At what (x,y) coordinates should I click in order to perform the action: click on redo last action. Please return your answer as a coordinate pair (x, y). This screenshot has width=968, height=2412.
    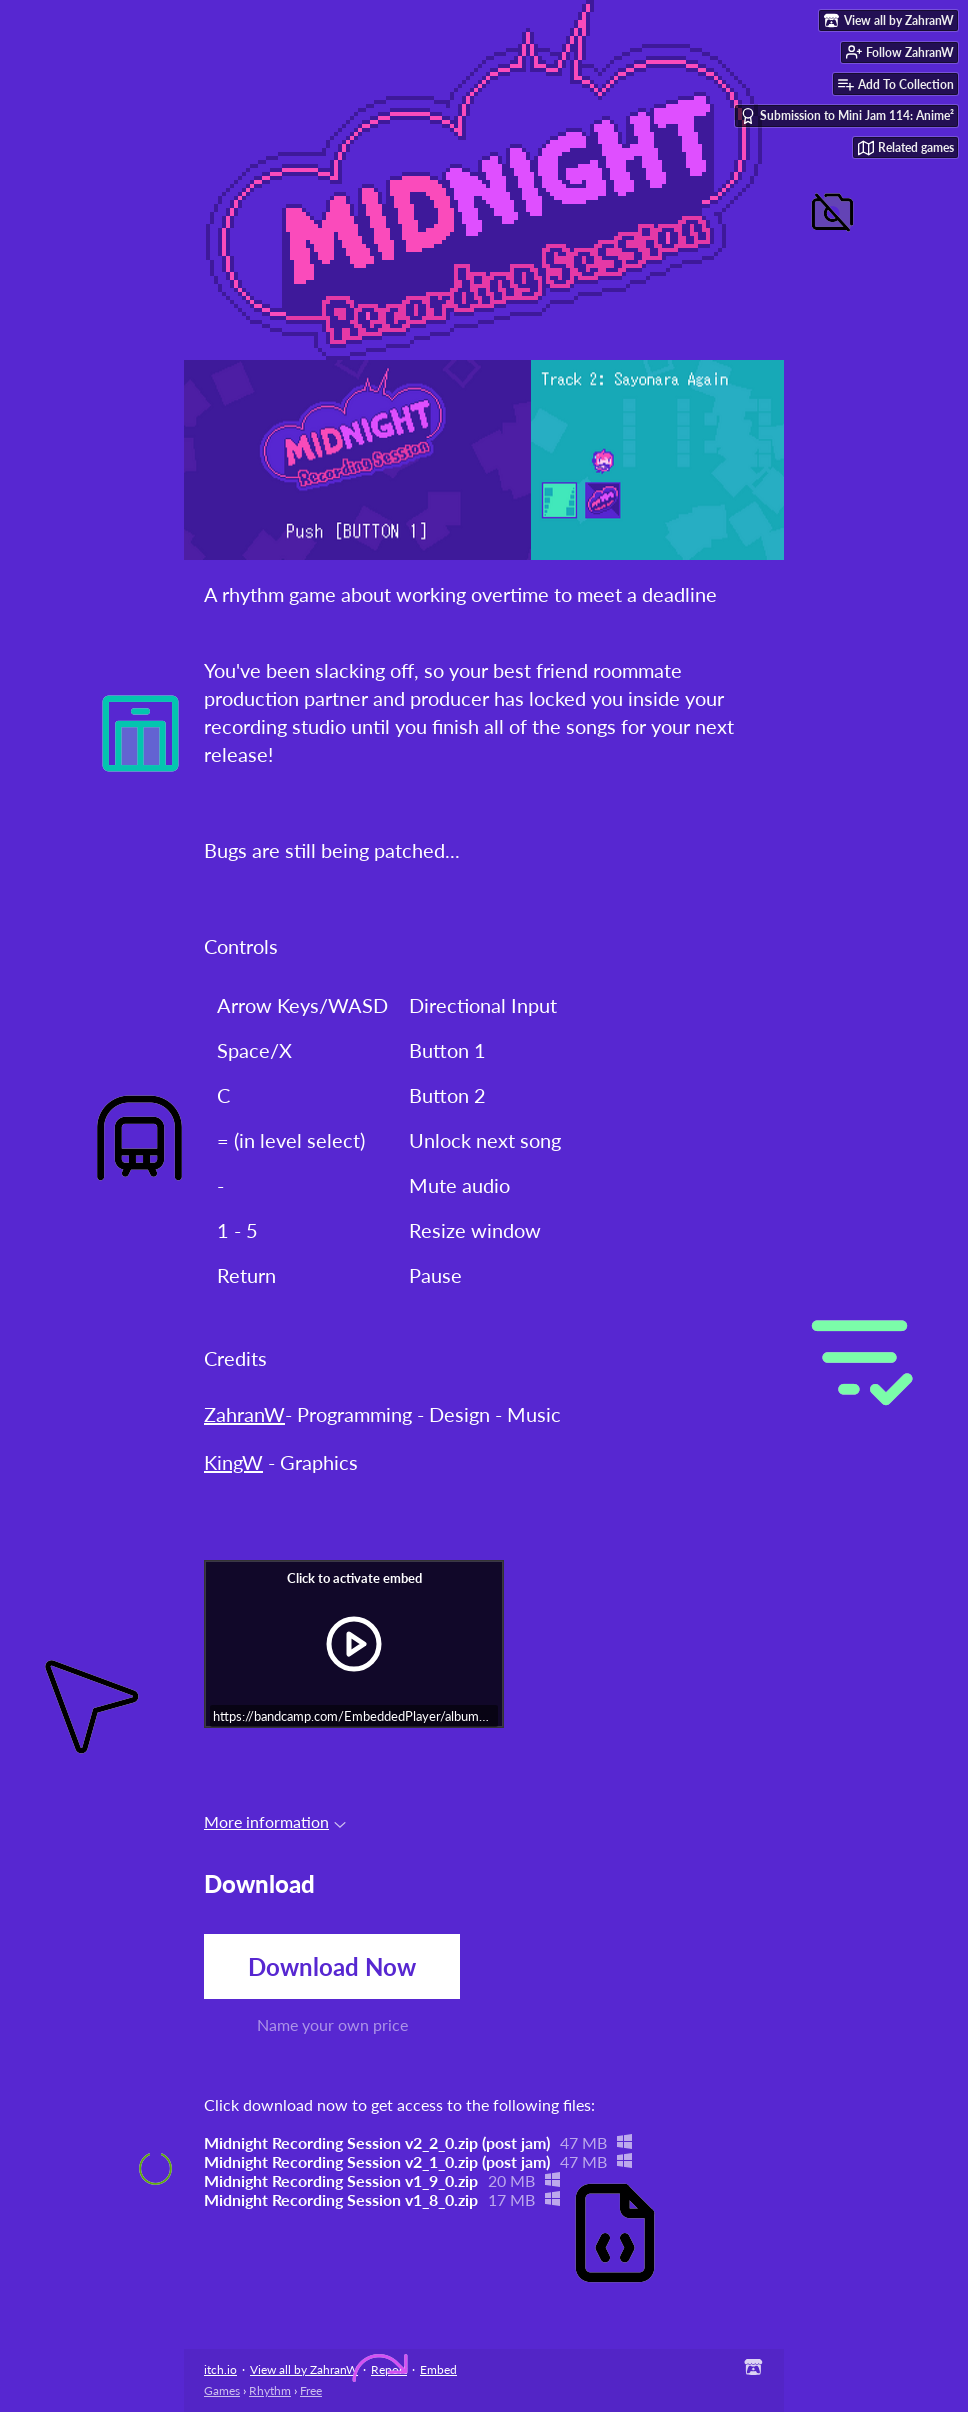
    Looking at the image, I should click on (379, 2366).